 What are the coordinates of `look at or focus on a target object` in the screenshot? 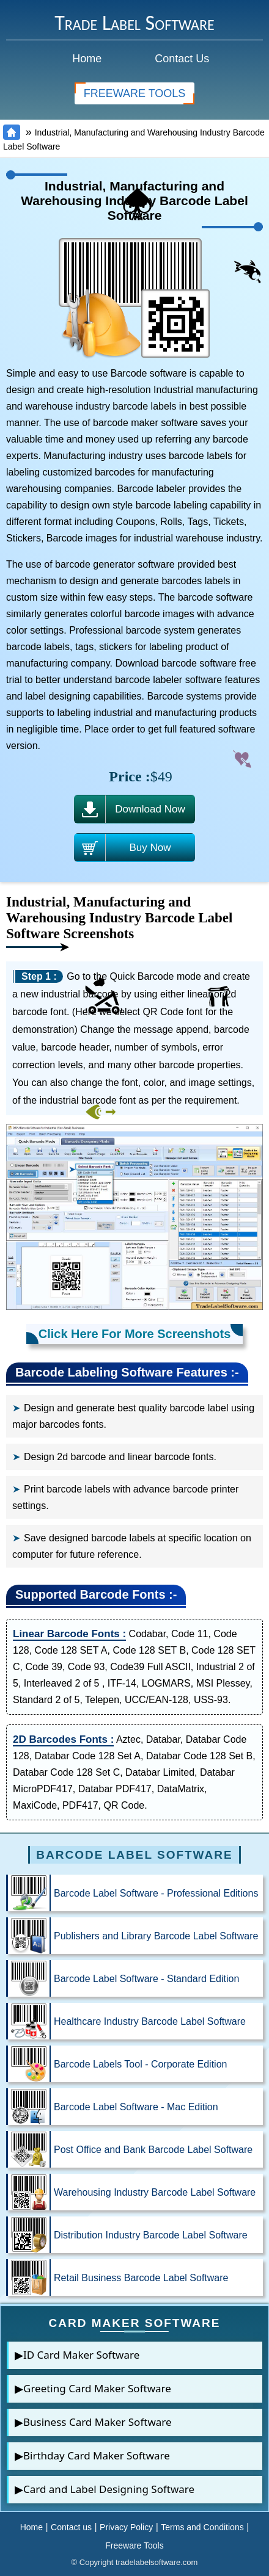 It's located at (101, 1112).